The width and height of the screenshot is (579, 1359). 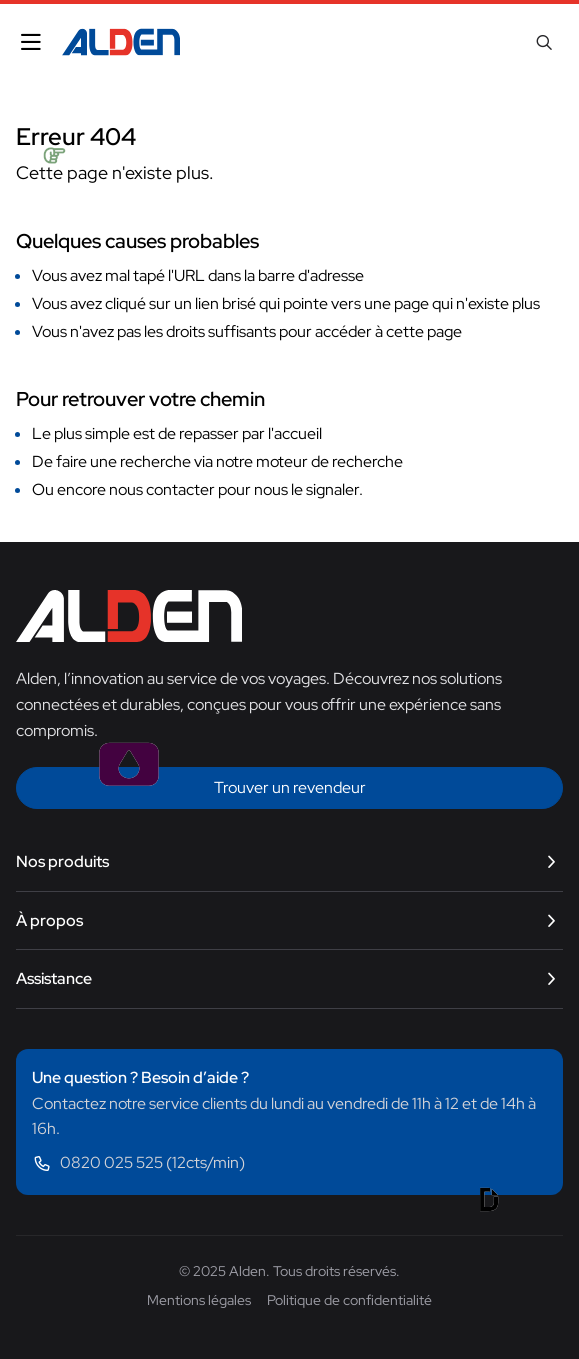 I want to click on dochub logo - access document signing and editing platform, so click(x=489, y=1199).